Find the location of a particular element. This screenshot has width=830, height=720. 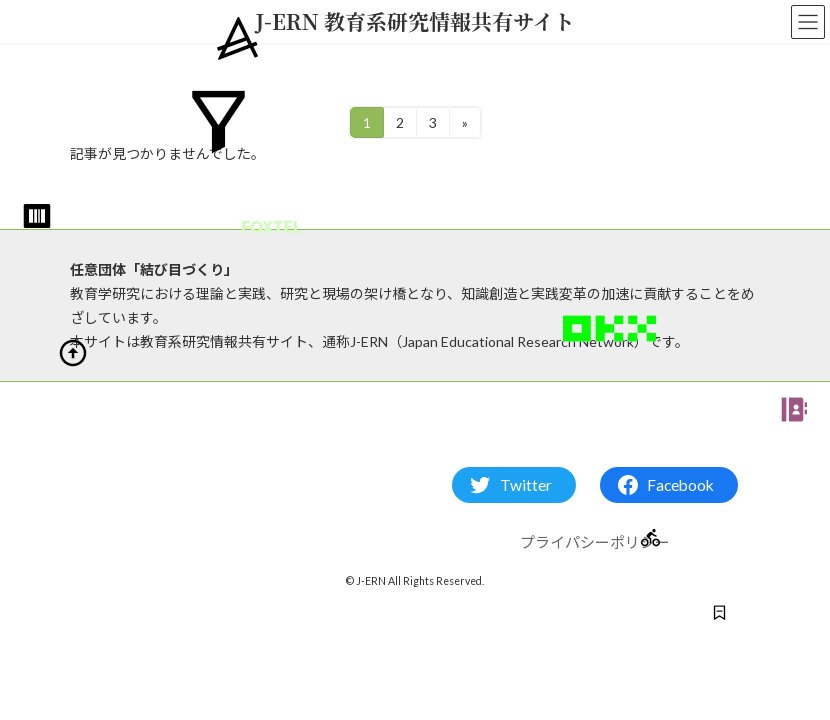

access cycling or bike route directions is located at coordinates (650, 538).